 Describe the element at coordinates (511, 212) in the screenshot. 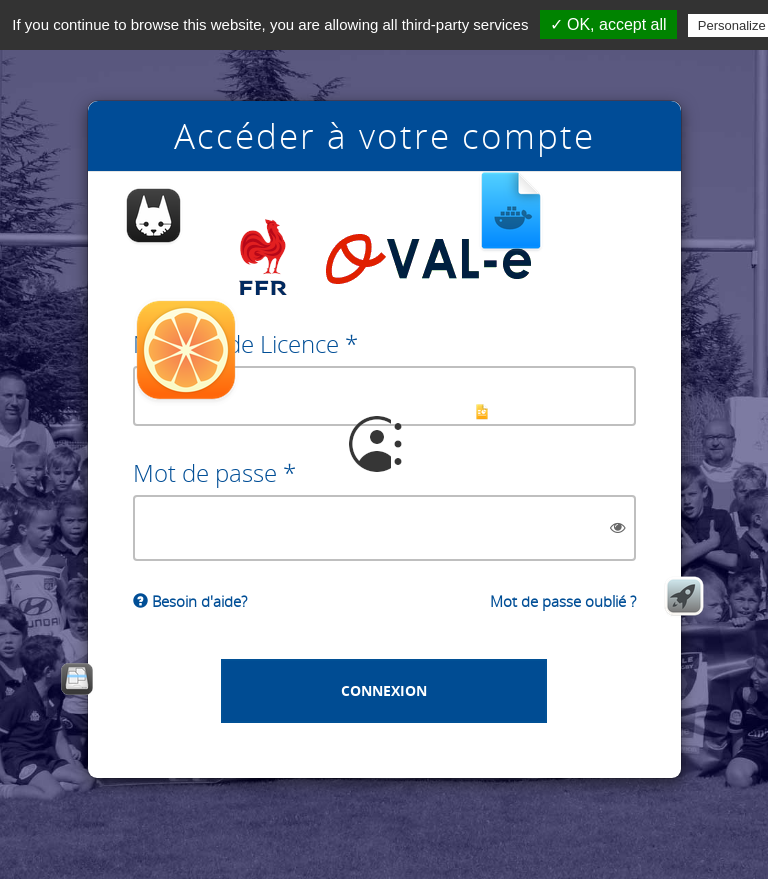

I see `a dockerfile or docker configuration file` at that location.